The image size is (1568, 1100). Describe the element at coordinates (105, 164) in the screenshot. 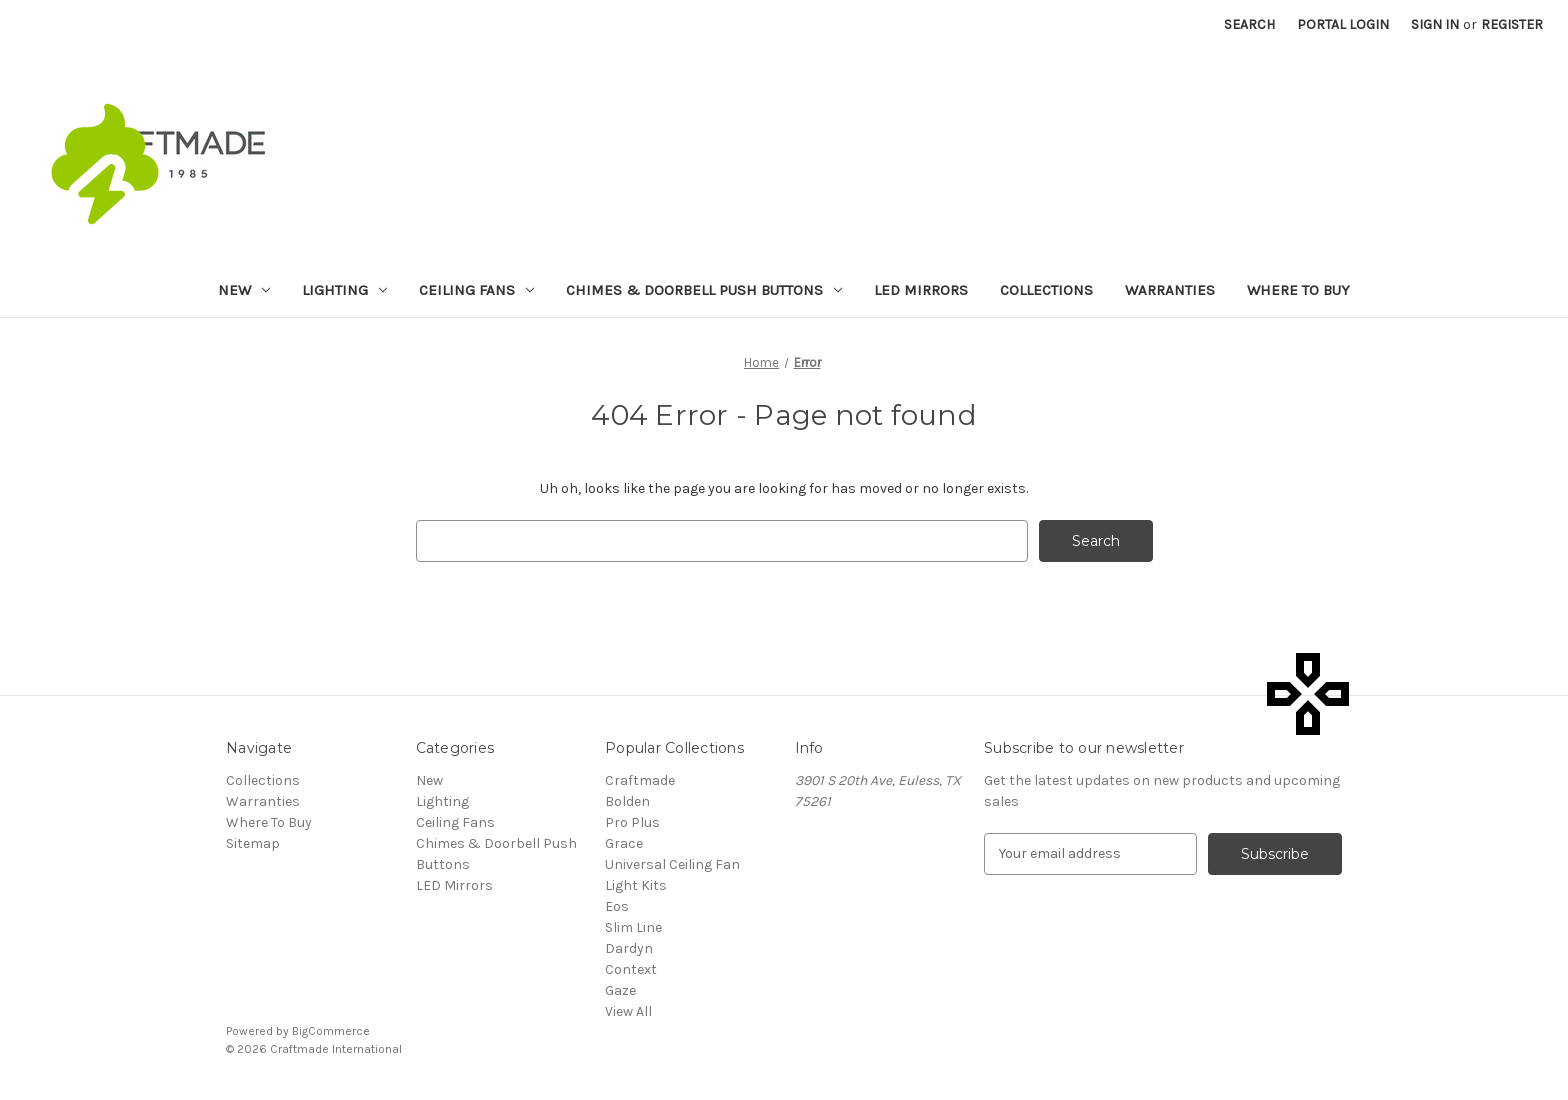

I see `indicates a system error or crash` at that location.